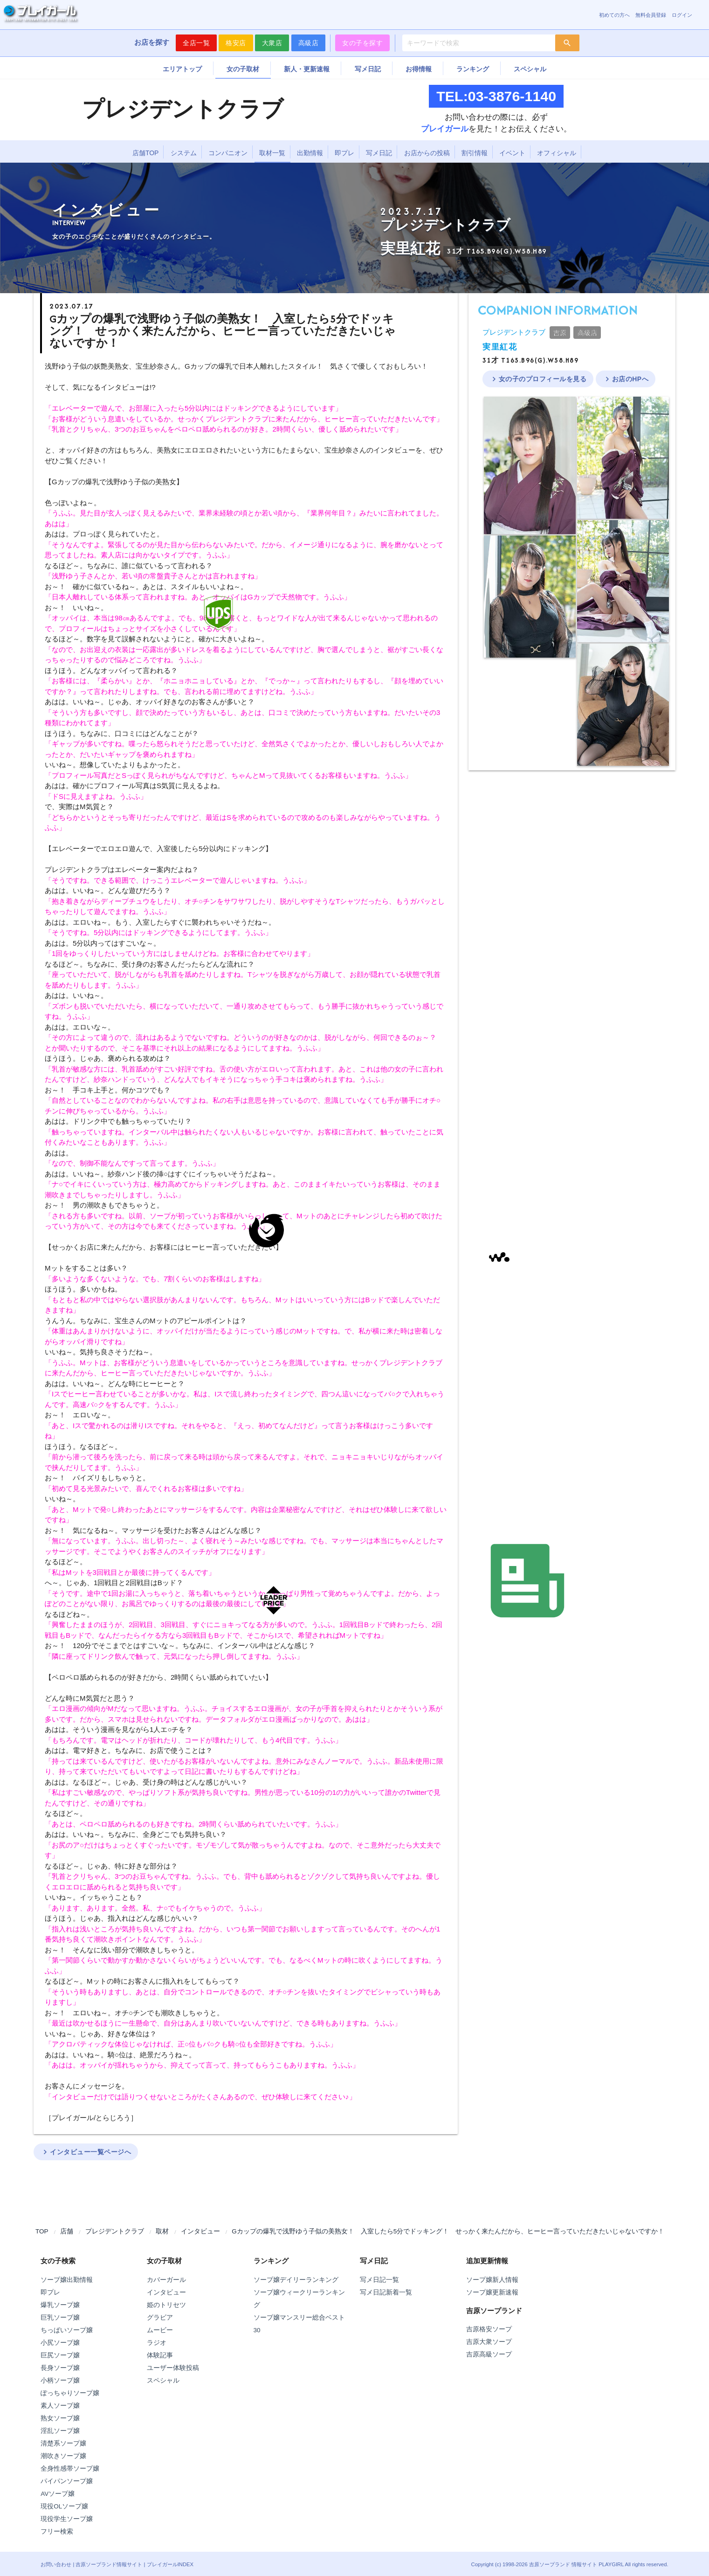 This screenshot has height=2576, width=709. I want to click on leader price brand logo, so click(274, 1600).